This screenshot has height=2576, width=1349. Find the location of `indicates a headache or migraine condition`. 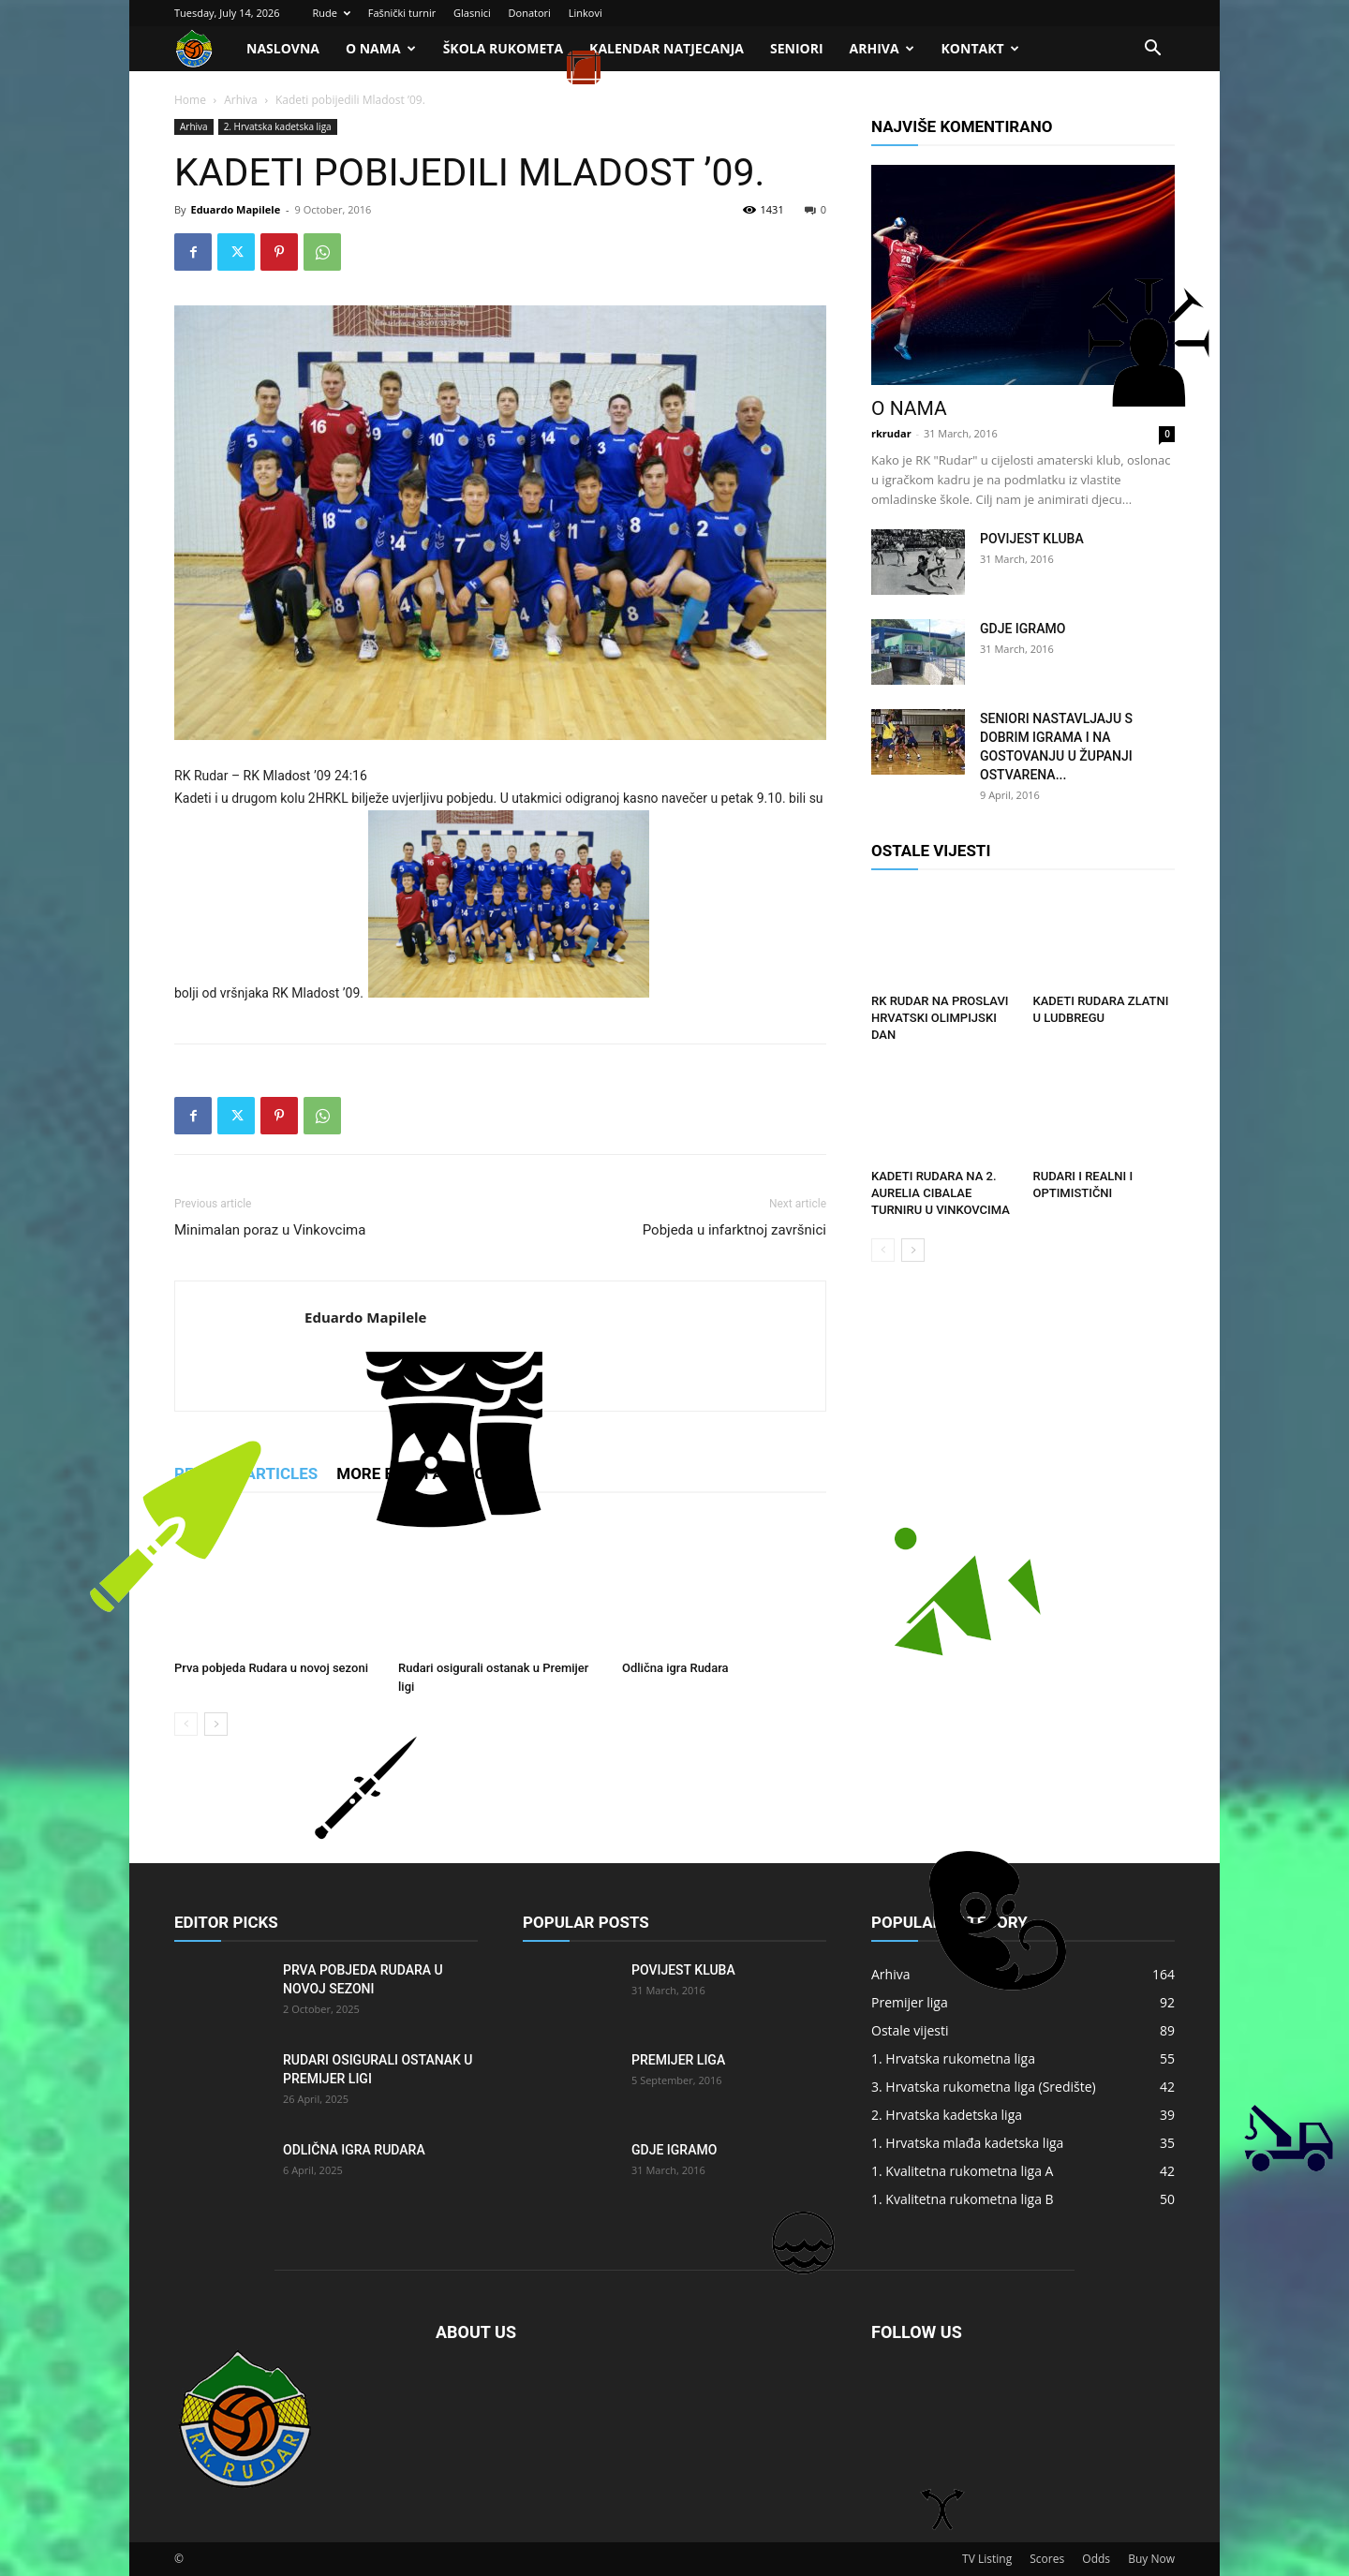

indicates a headache or migraine condition is located at coordinates (1148, 342).